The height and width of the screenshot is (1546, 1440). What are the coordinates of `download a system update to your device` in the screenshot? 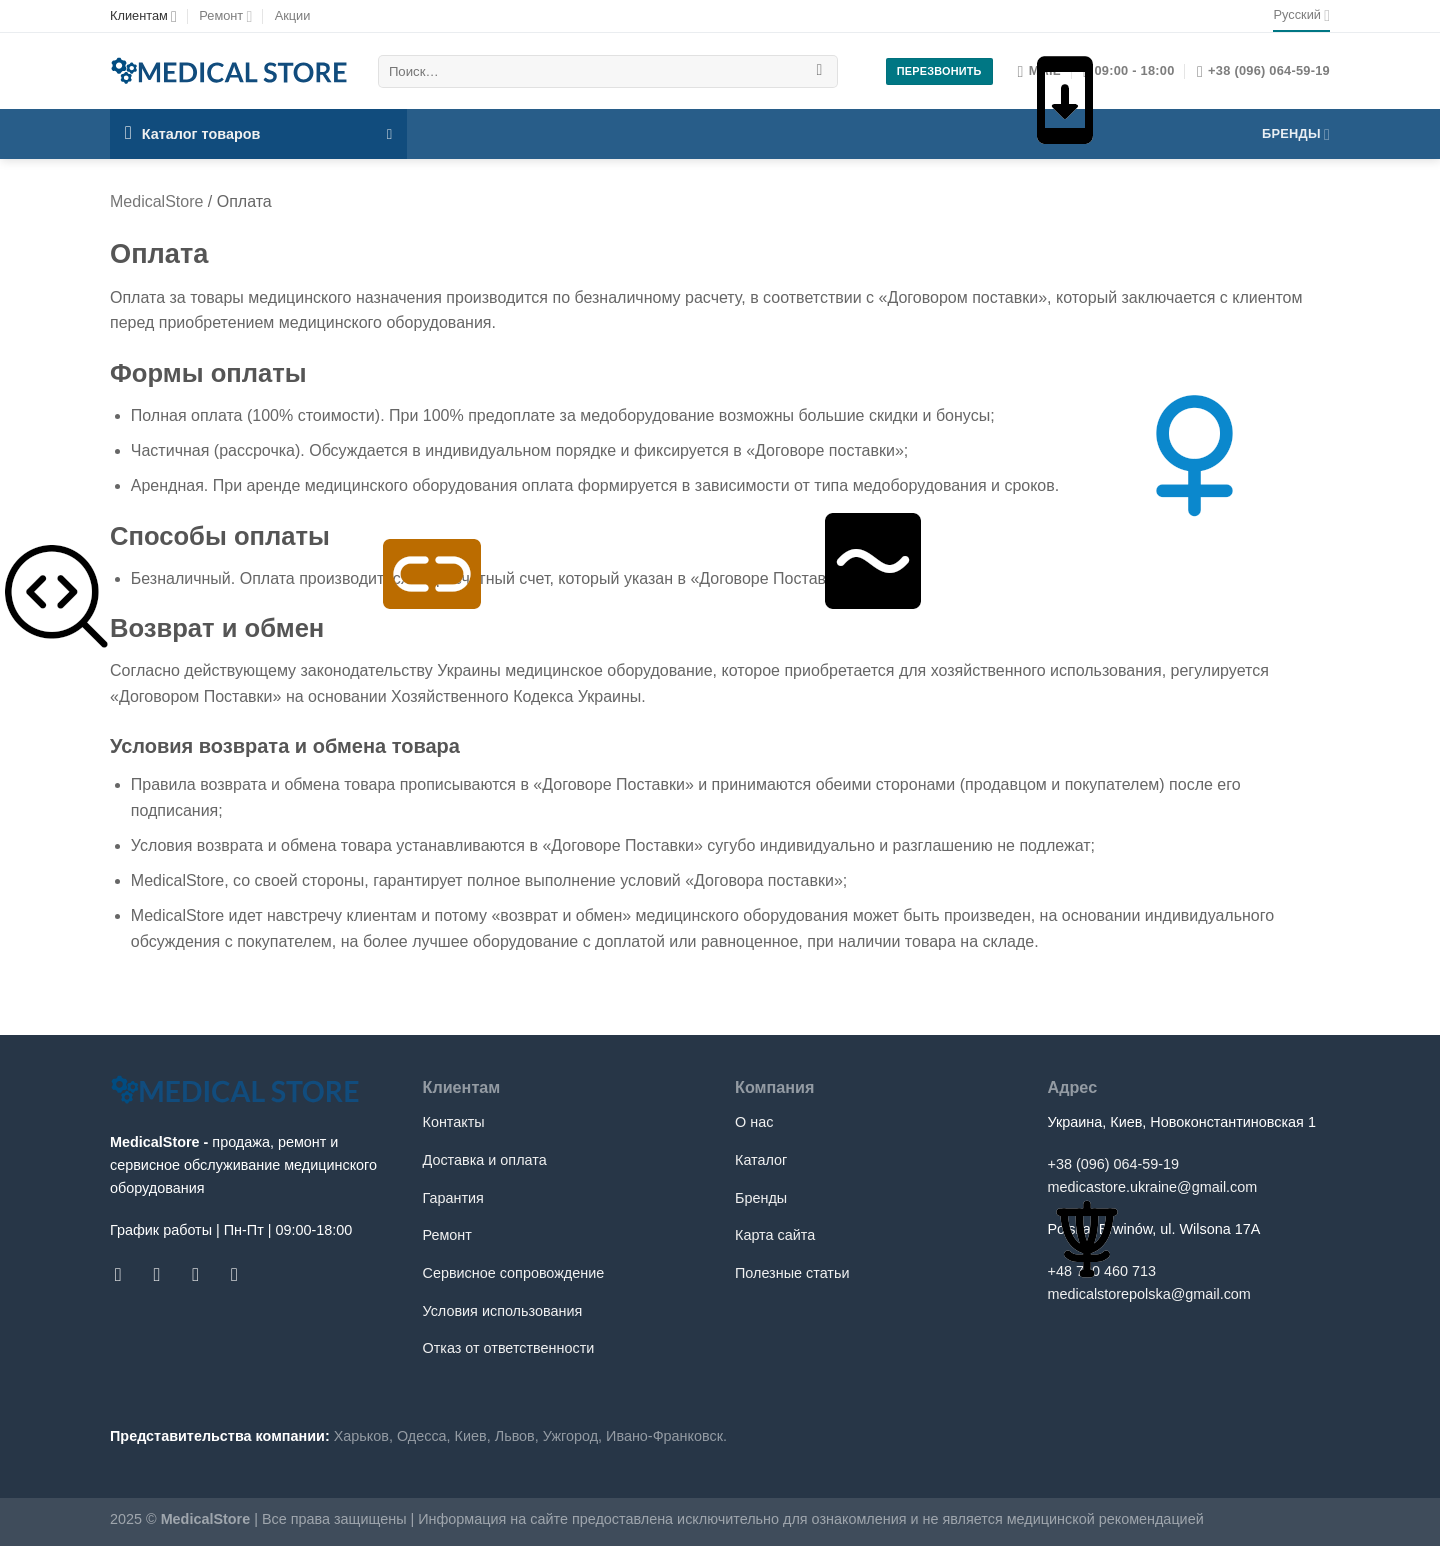 It's located at (1065, 100).